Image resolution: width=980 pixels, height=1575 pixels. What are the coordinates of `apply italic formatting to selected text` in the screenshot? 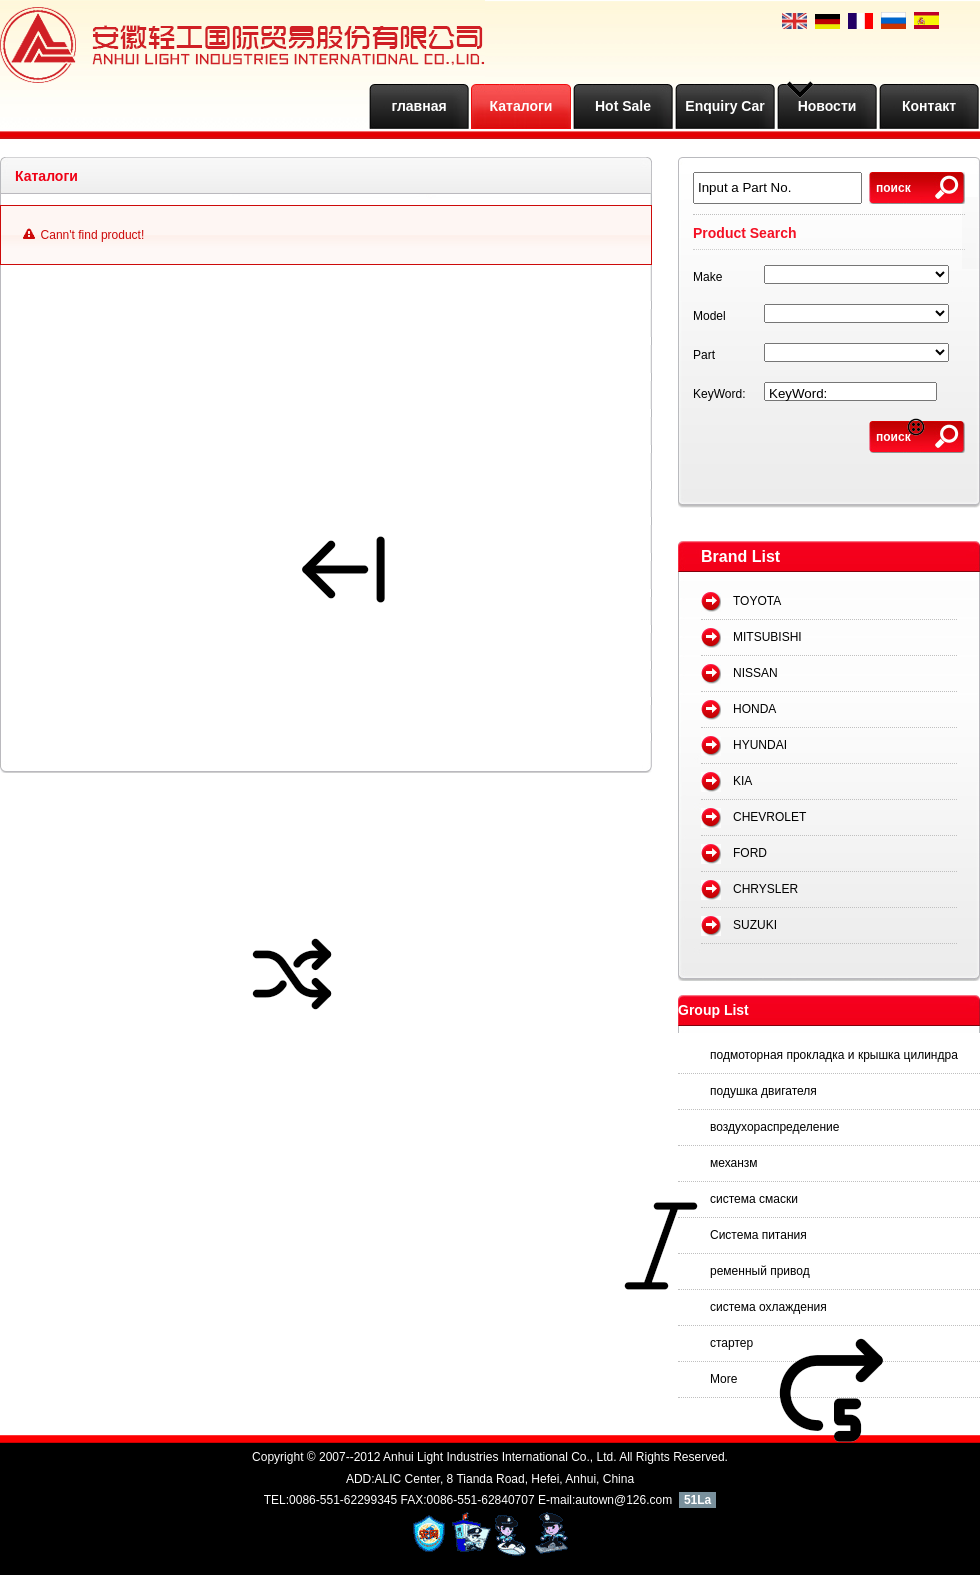 It's located at (661, 1246).